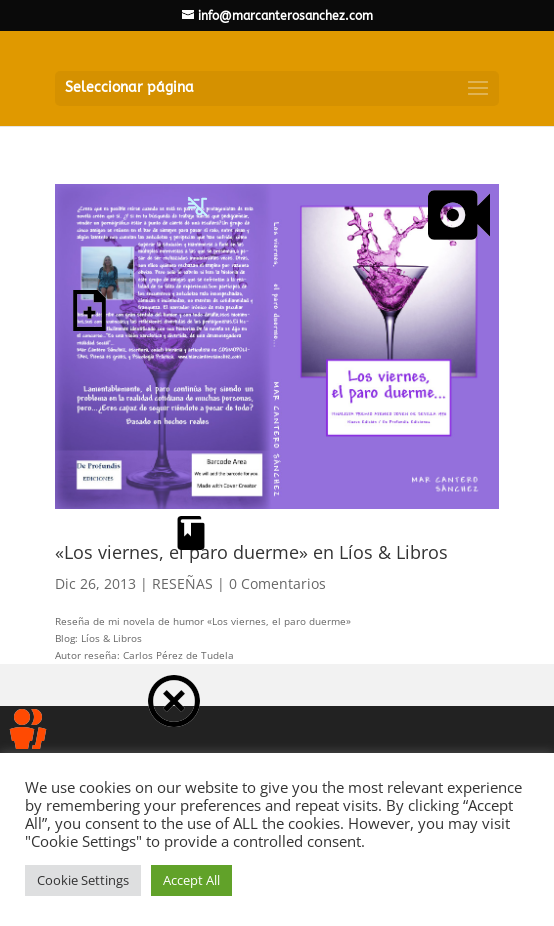 The image size is (554, 926). Describe the element at coordinates (197, 206) in the screenshot. I see `playlist unavailable or disabled` at that location.